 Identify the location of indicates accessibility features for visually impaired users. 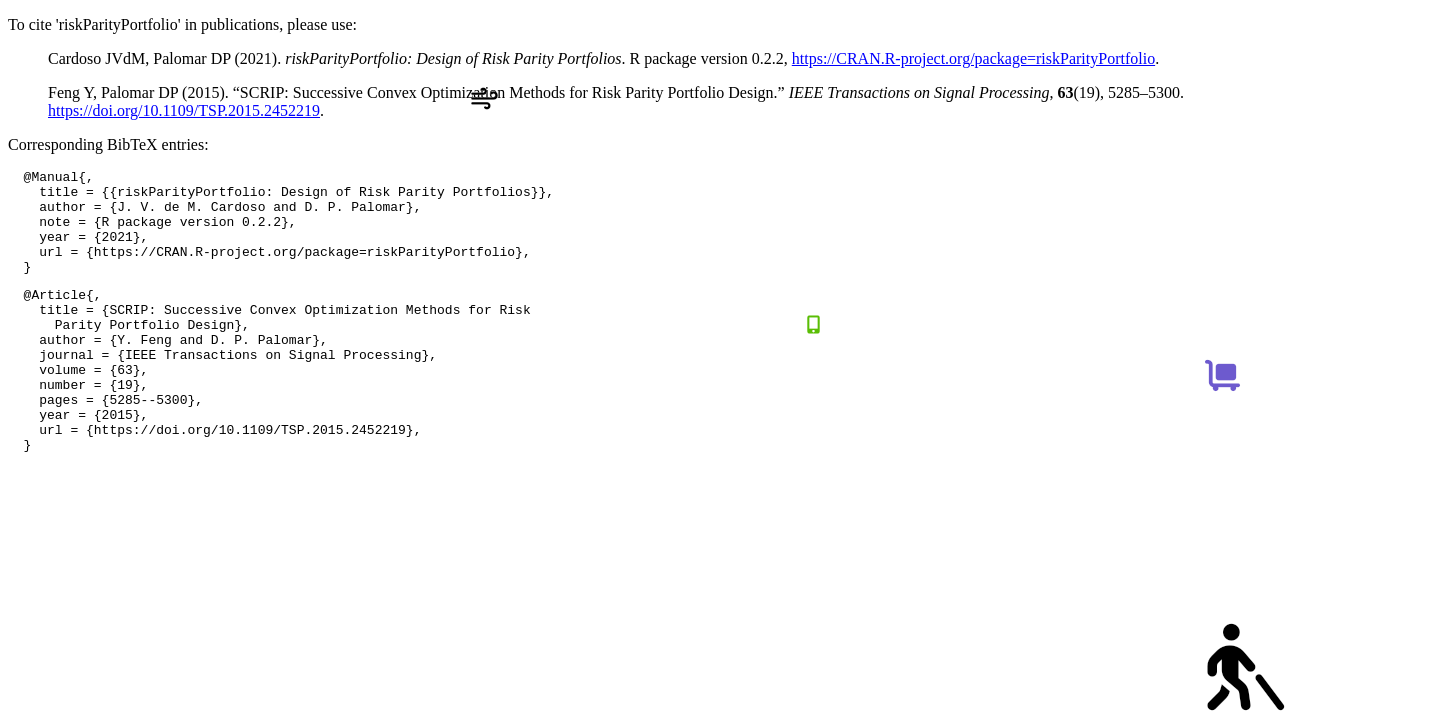
(1241, 667).